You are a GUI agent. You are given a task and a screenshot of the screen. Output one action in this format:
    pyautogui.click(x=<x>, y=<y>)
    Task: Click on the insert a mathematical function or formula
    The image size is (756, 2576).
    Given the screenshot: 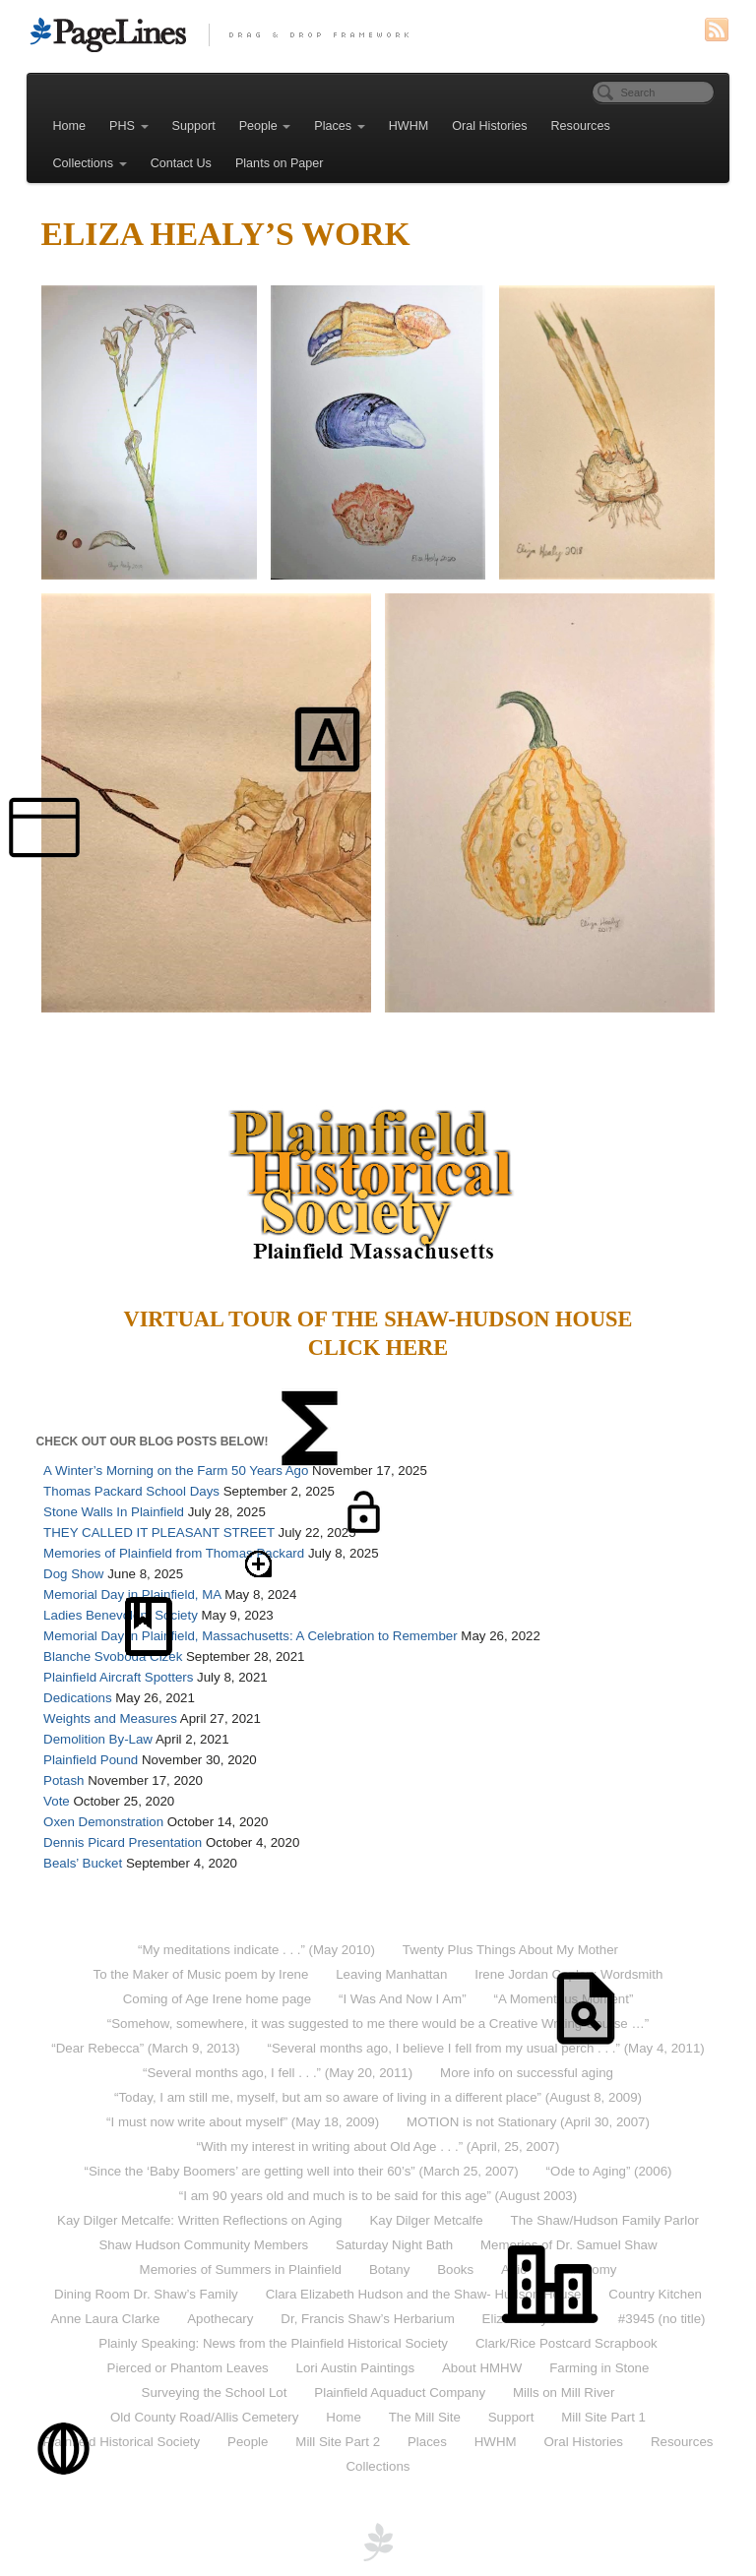 What is the action you would take?
    pyautogui.click(x=309, y=1428)
    